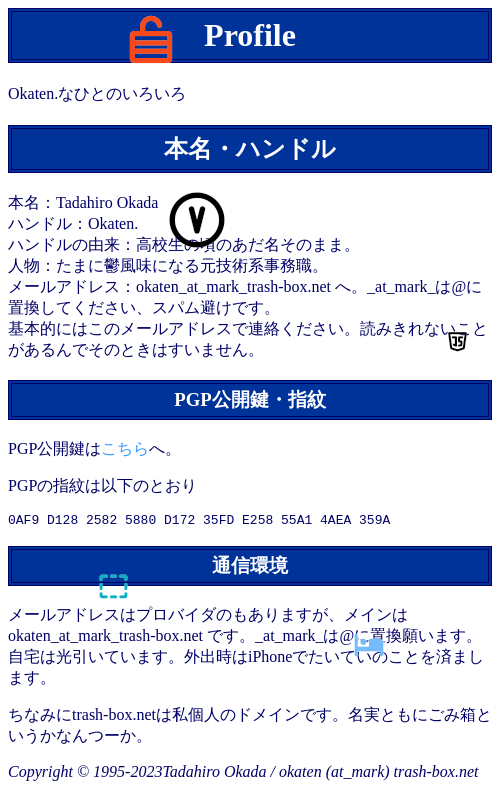 The height and width of the screenshot is (792, 500). I want to click on indicates javascript code or file type, so click(457, 341).